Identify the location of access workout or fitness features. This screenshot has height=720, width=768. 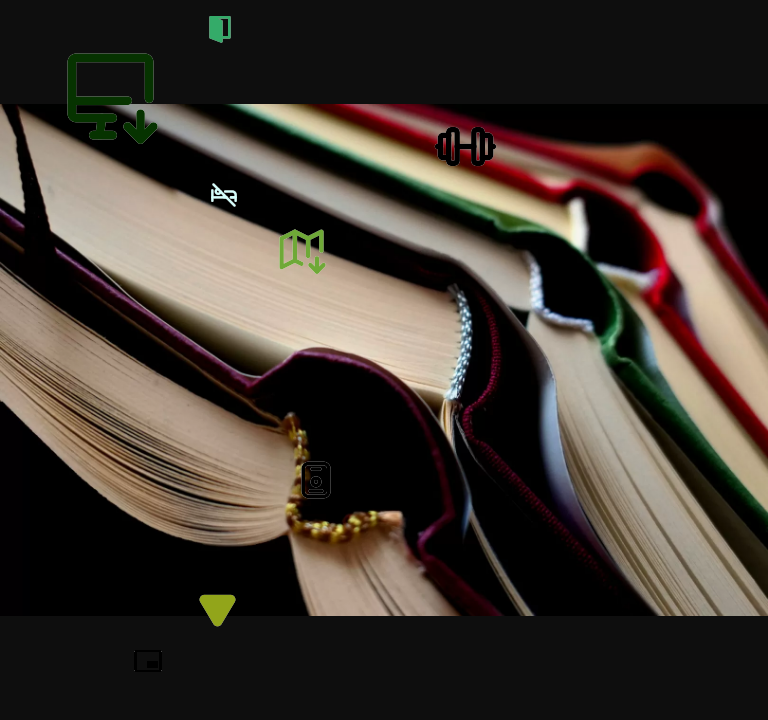
(465, 146).